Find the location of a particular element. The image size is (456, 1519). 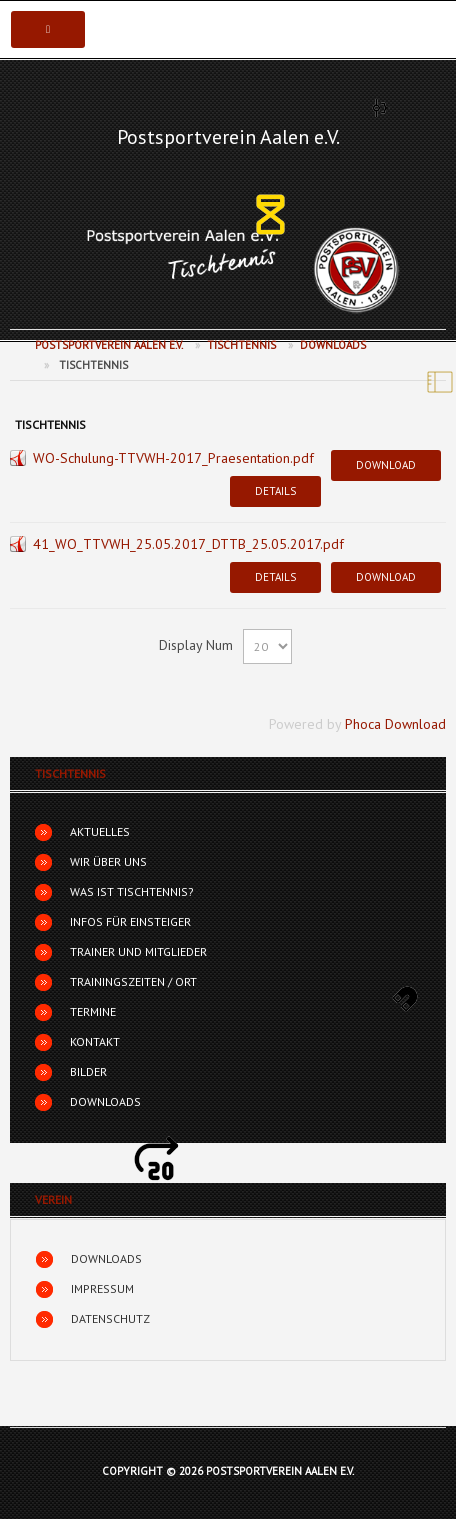

skip forward 20 seconds is located at coordinates (157, 1159).